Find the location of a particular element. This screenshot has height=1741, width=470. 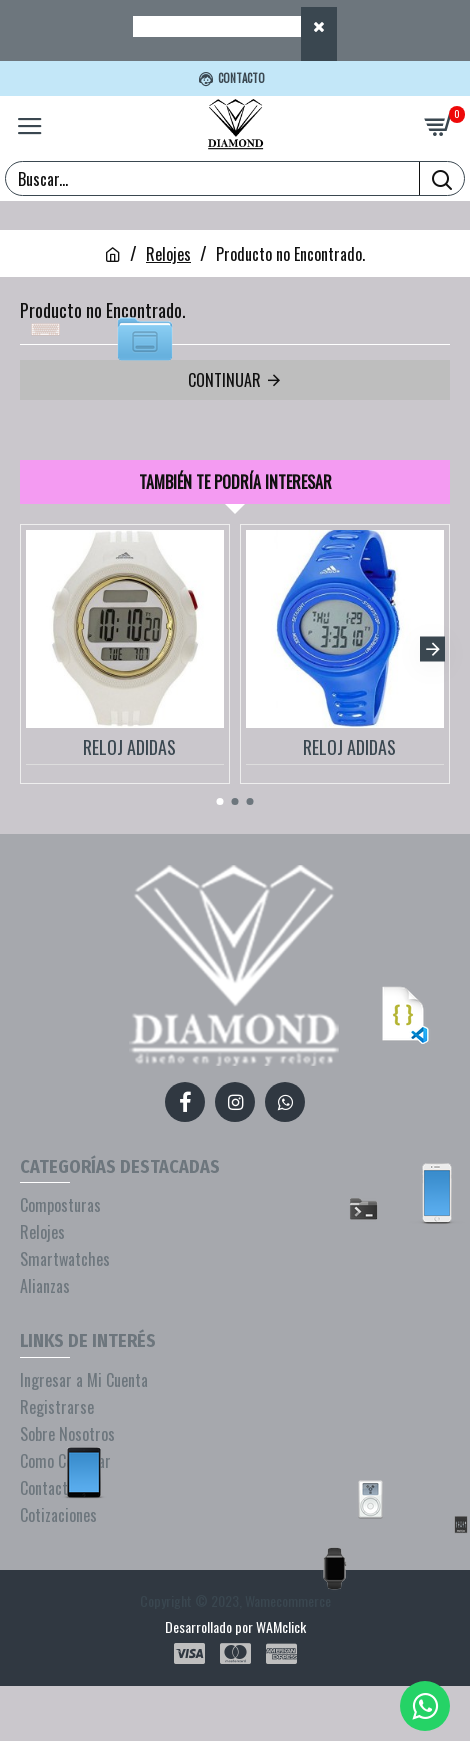

iPad mini device with cellular connectivity is located at coordinates (84, 1468).